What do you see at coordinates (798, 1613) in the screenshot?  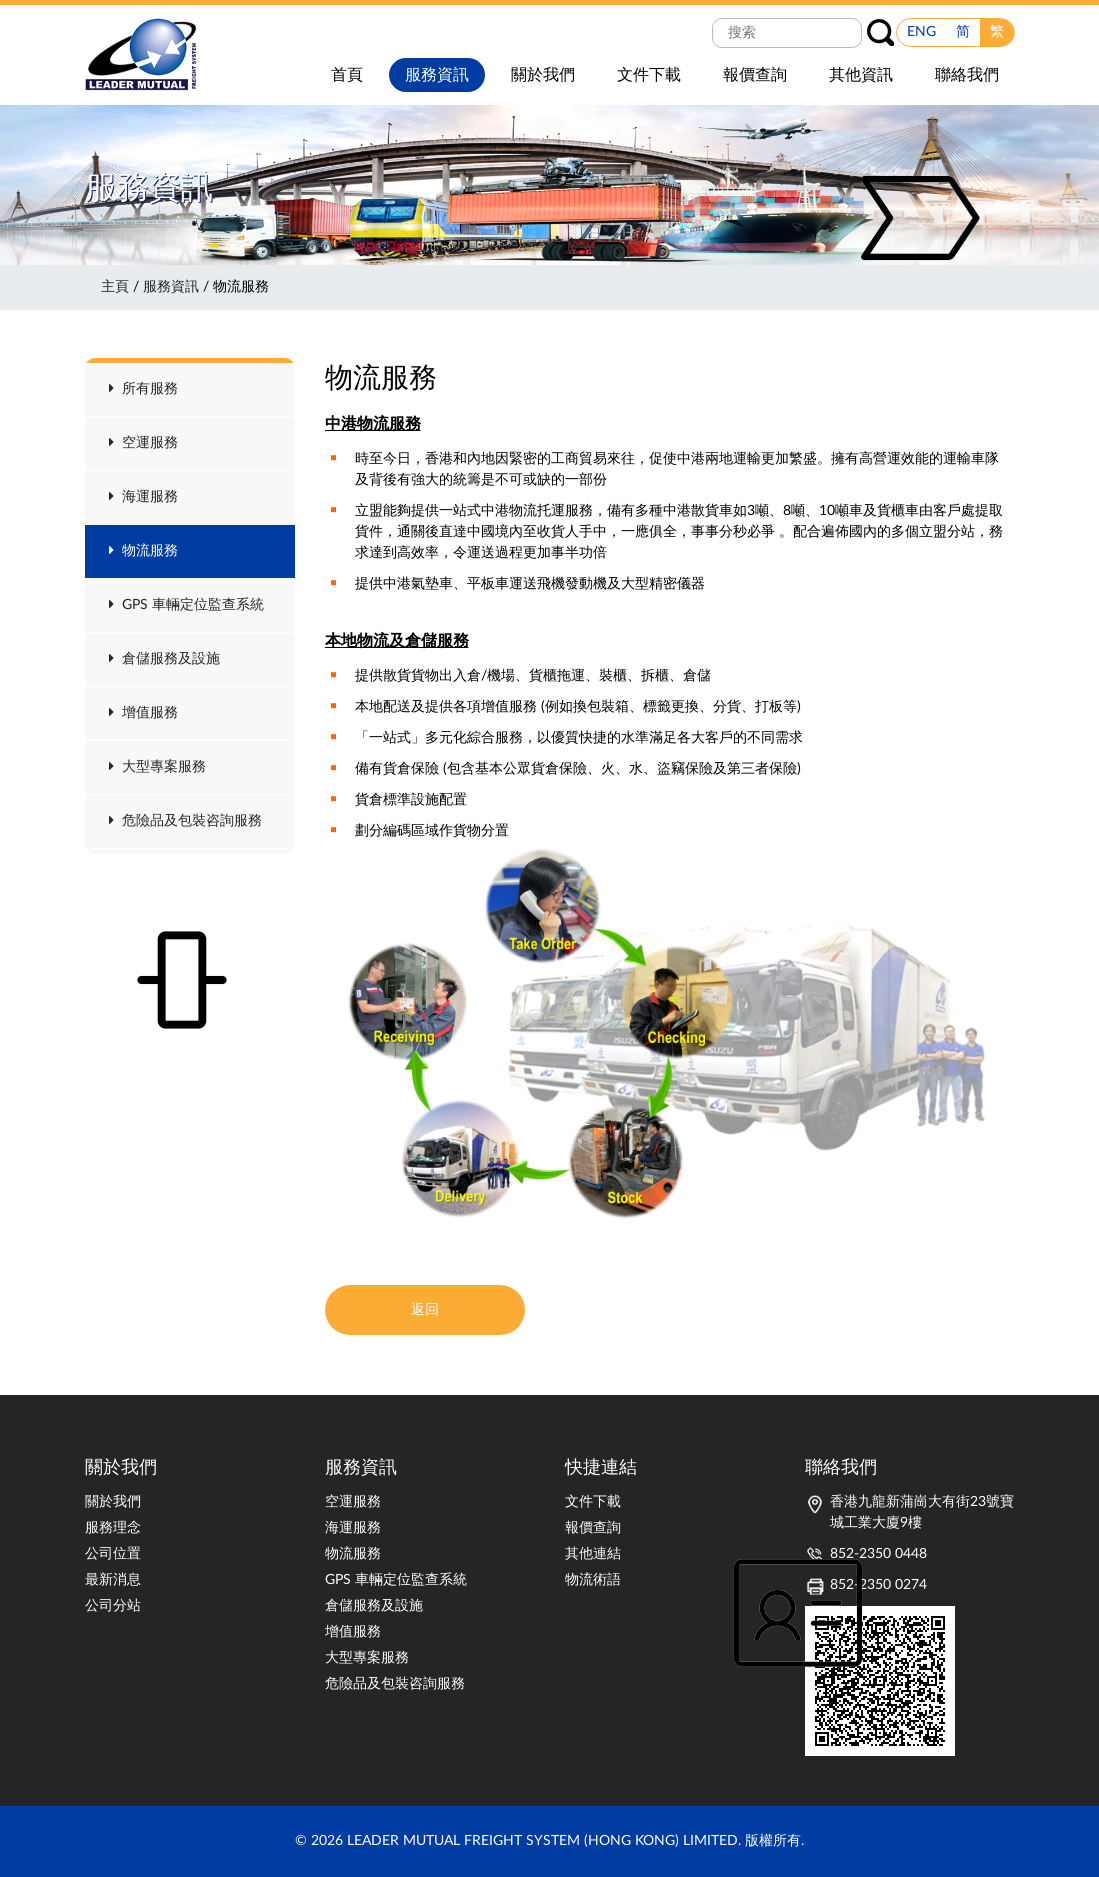 I see `view profile or account information` at bounding box center [798, 1613].